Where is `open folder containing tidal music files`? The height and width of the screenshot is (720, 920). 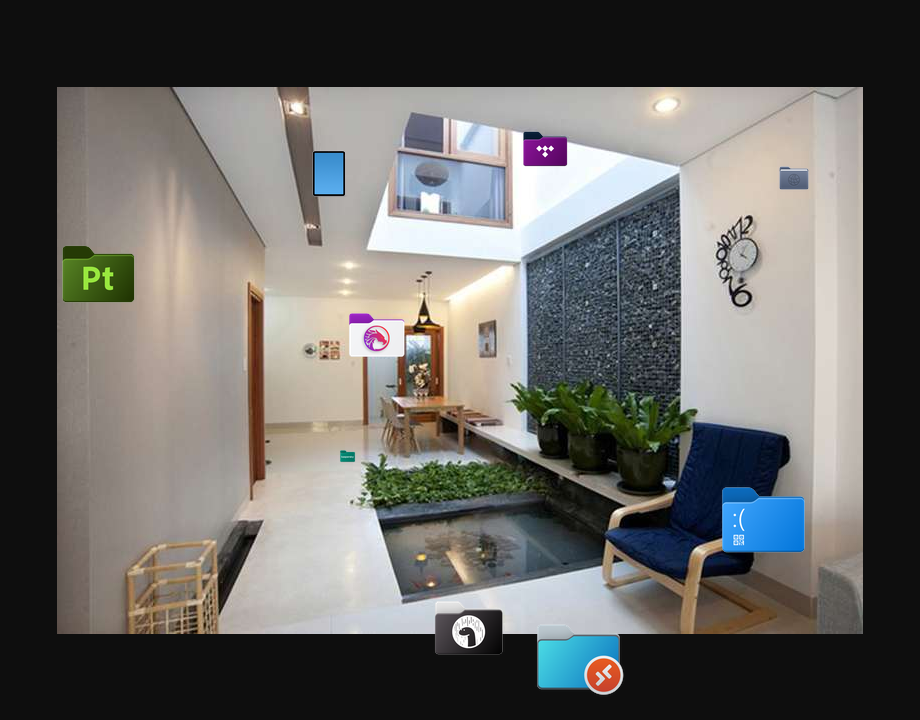
open folder containing tidal music files is located at coordinates (545, 150).